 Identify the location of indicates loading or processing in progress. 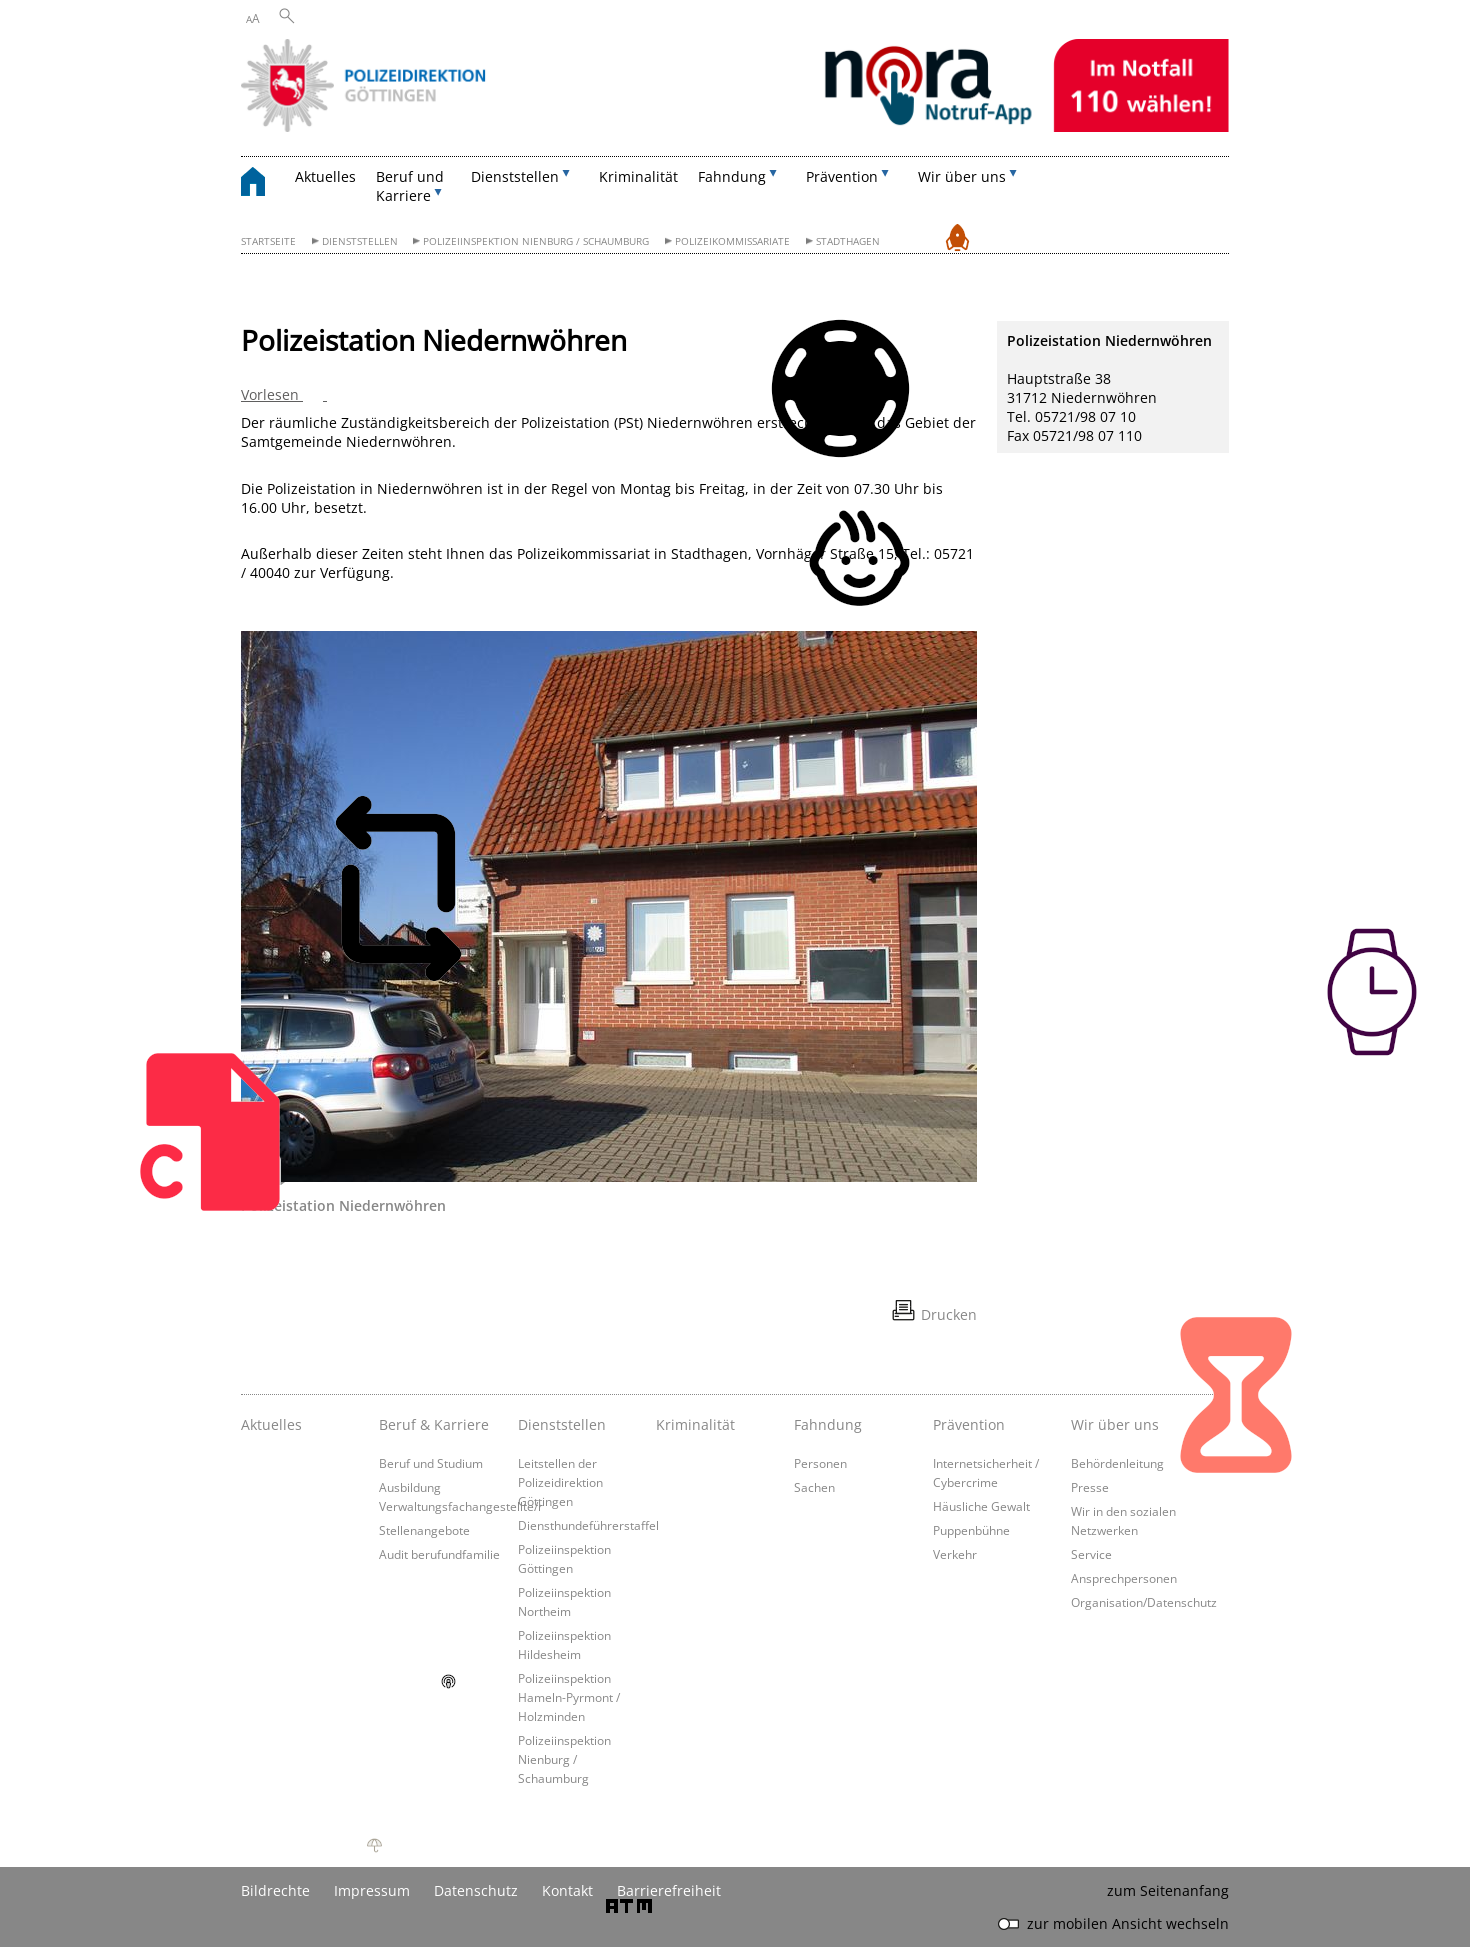
(1236, 1395).